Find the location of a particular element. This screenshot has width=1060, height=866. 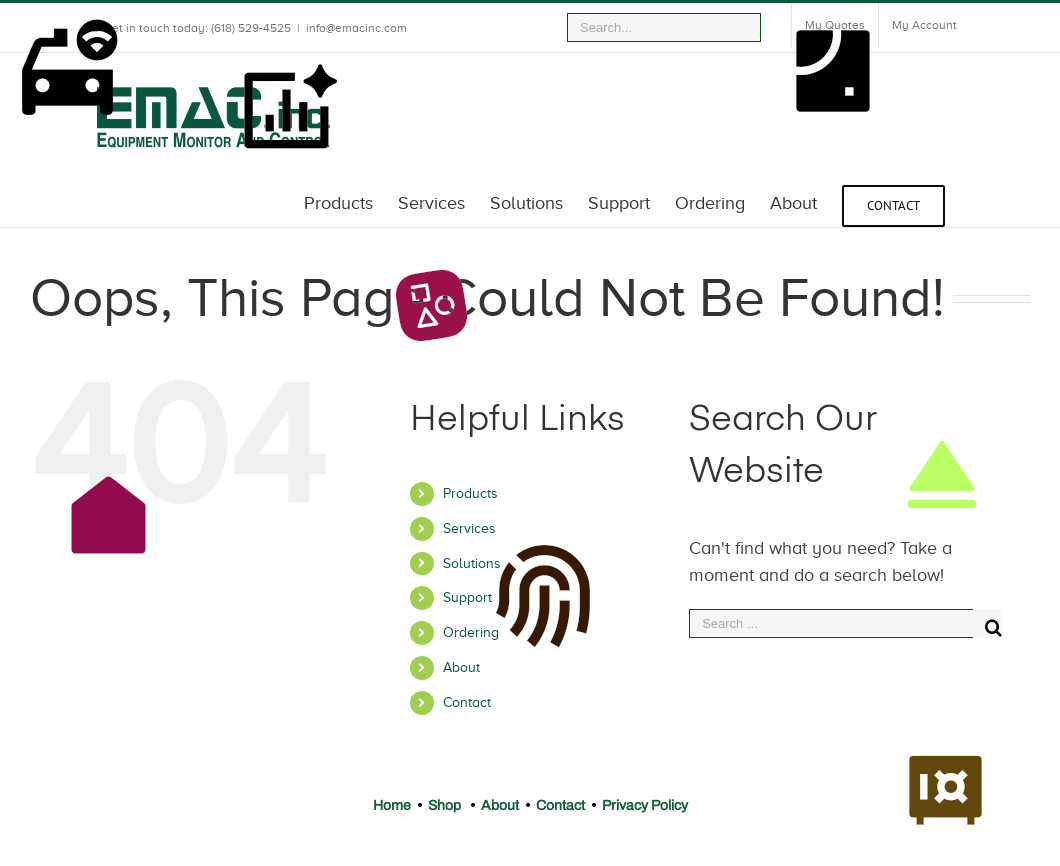

request a wifi-enabled taxi or rideshare is located at coordinates (67, 69).